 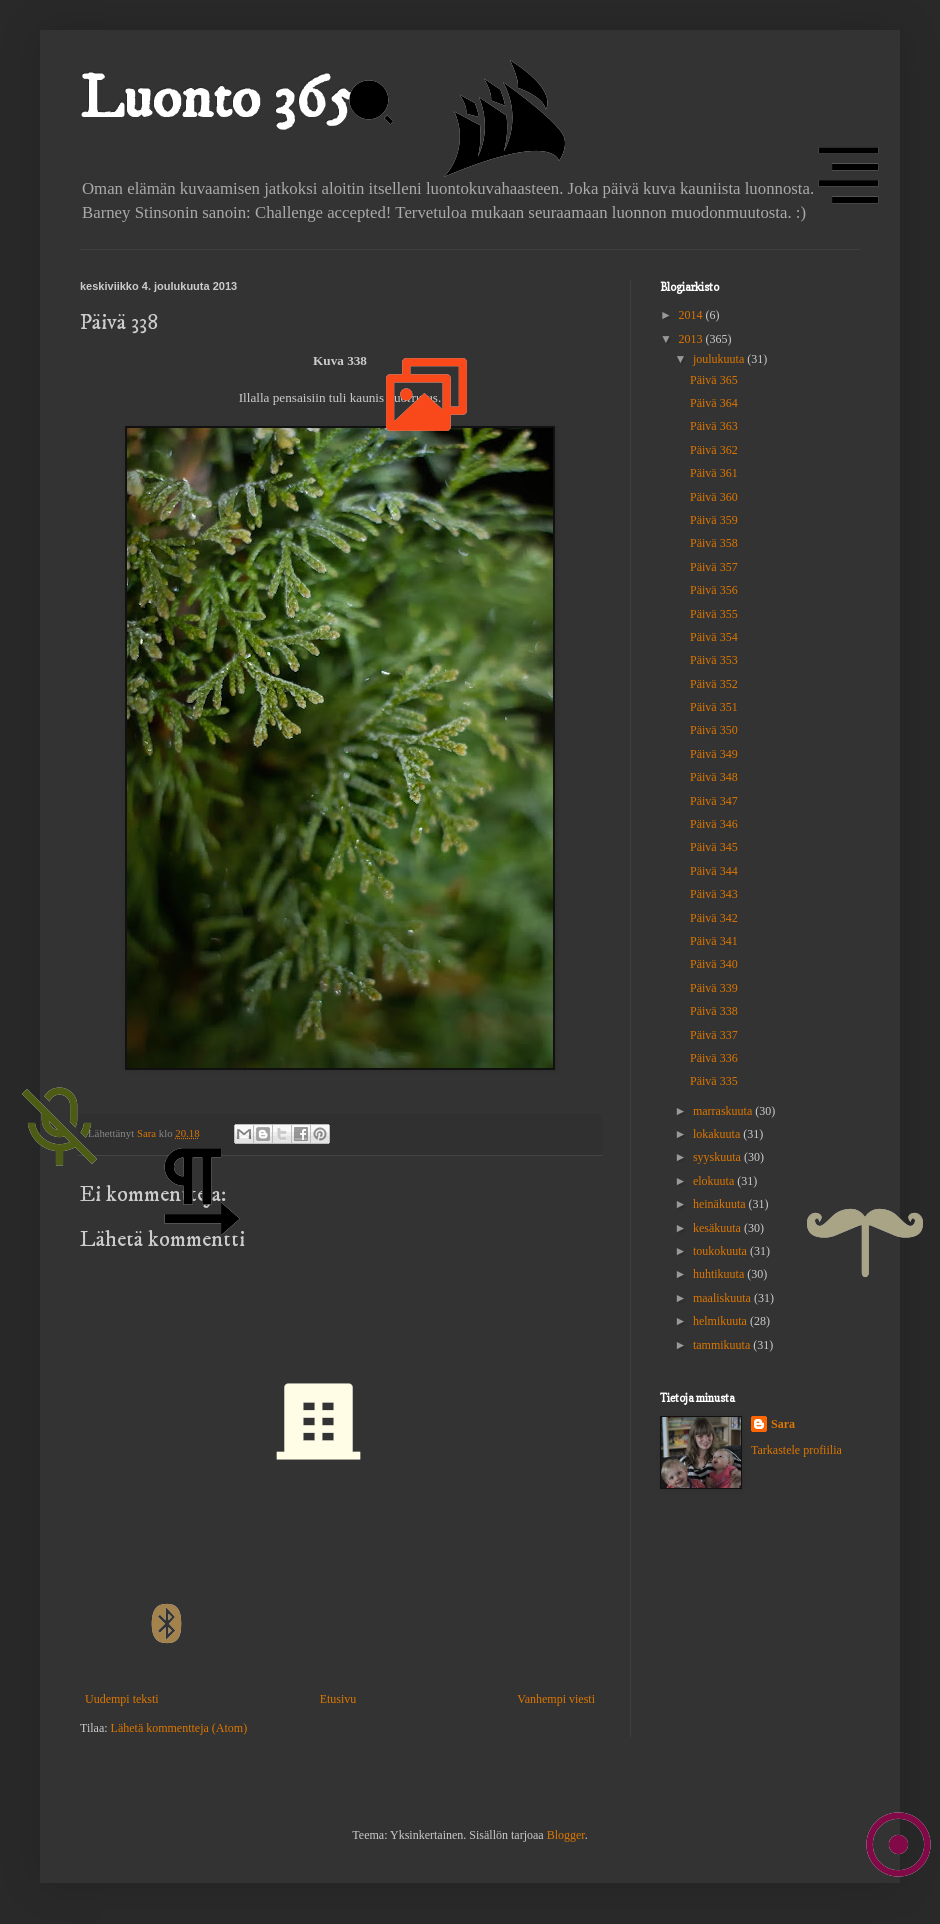 What do you see at coordinates (166, 1623) in the screenshot?
I see `toggle bluetooth connectivity on or off` at bounding box center [166, 1623].